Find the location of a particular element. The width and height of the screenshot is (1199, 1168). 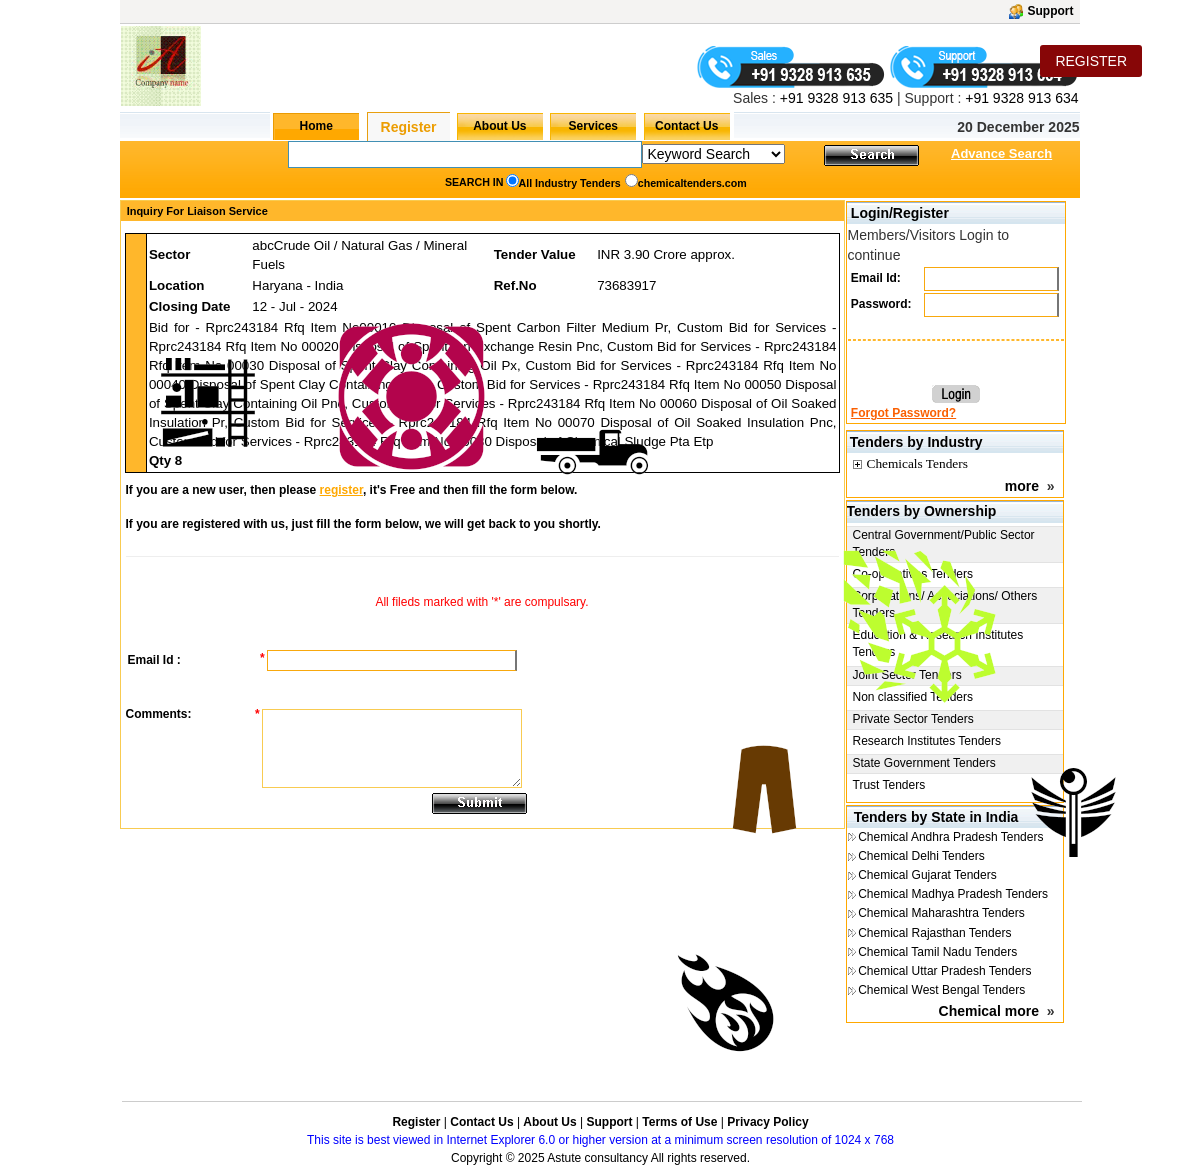

indicates a hot streak or trending content is located at coordinates (725, 1002).